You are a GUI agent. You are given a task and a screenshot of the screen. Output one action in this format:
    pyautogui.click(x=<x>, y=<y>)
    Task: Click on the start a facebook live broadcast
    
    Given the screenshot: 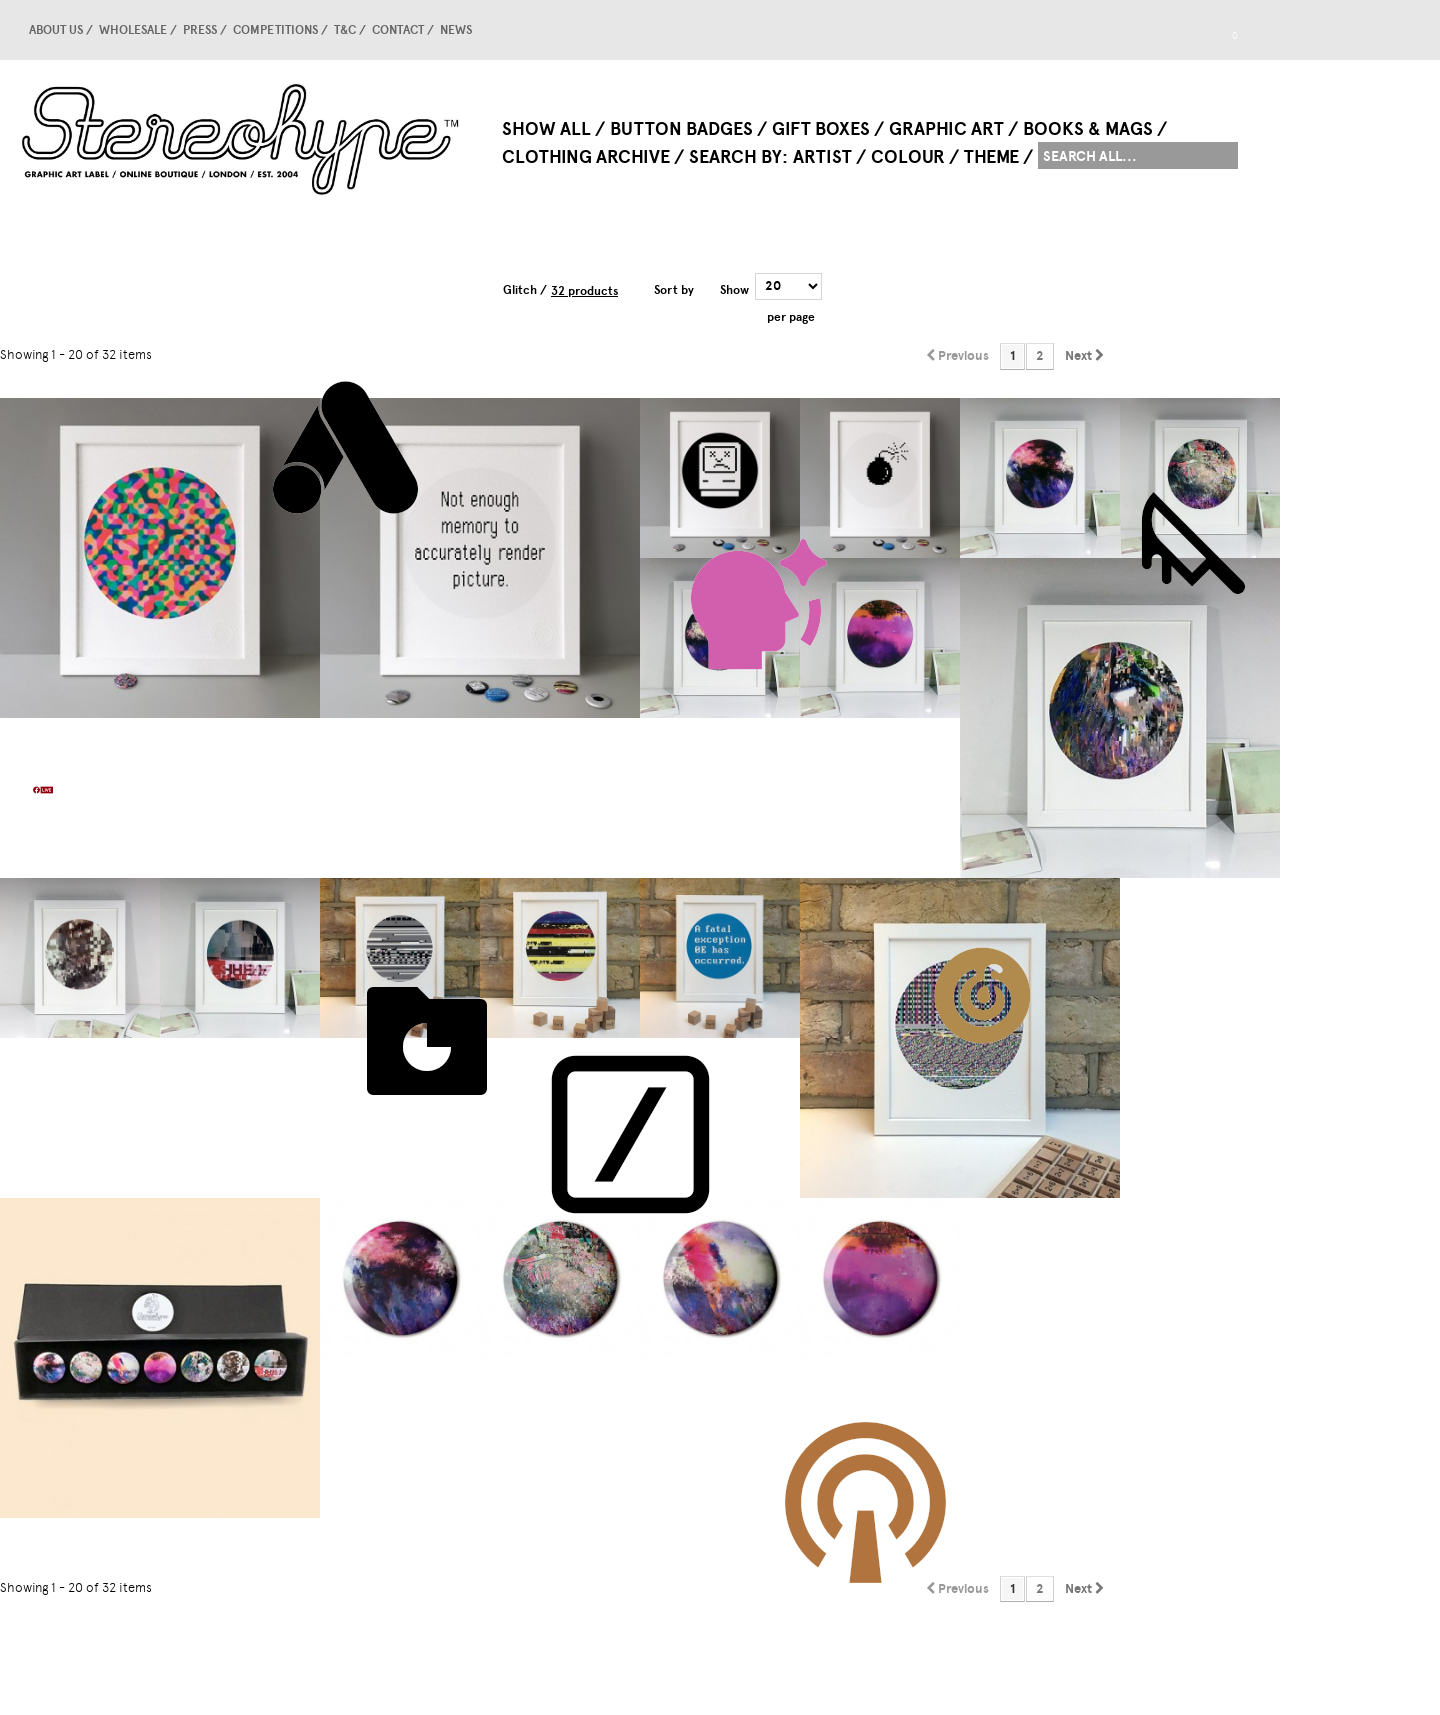 What is the action you would take?
    pyautogui.click(x=43, y=790)
    